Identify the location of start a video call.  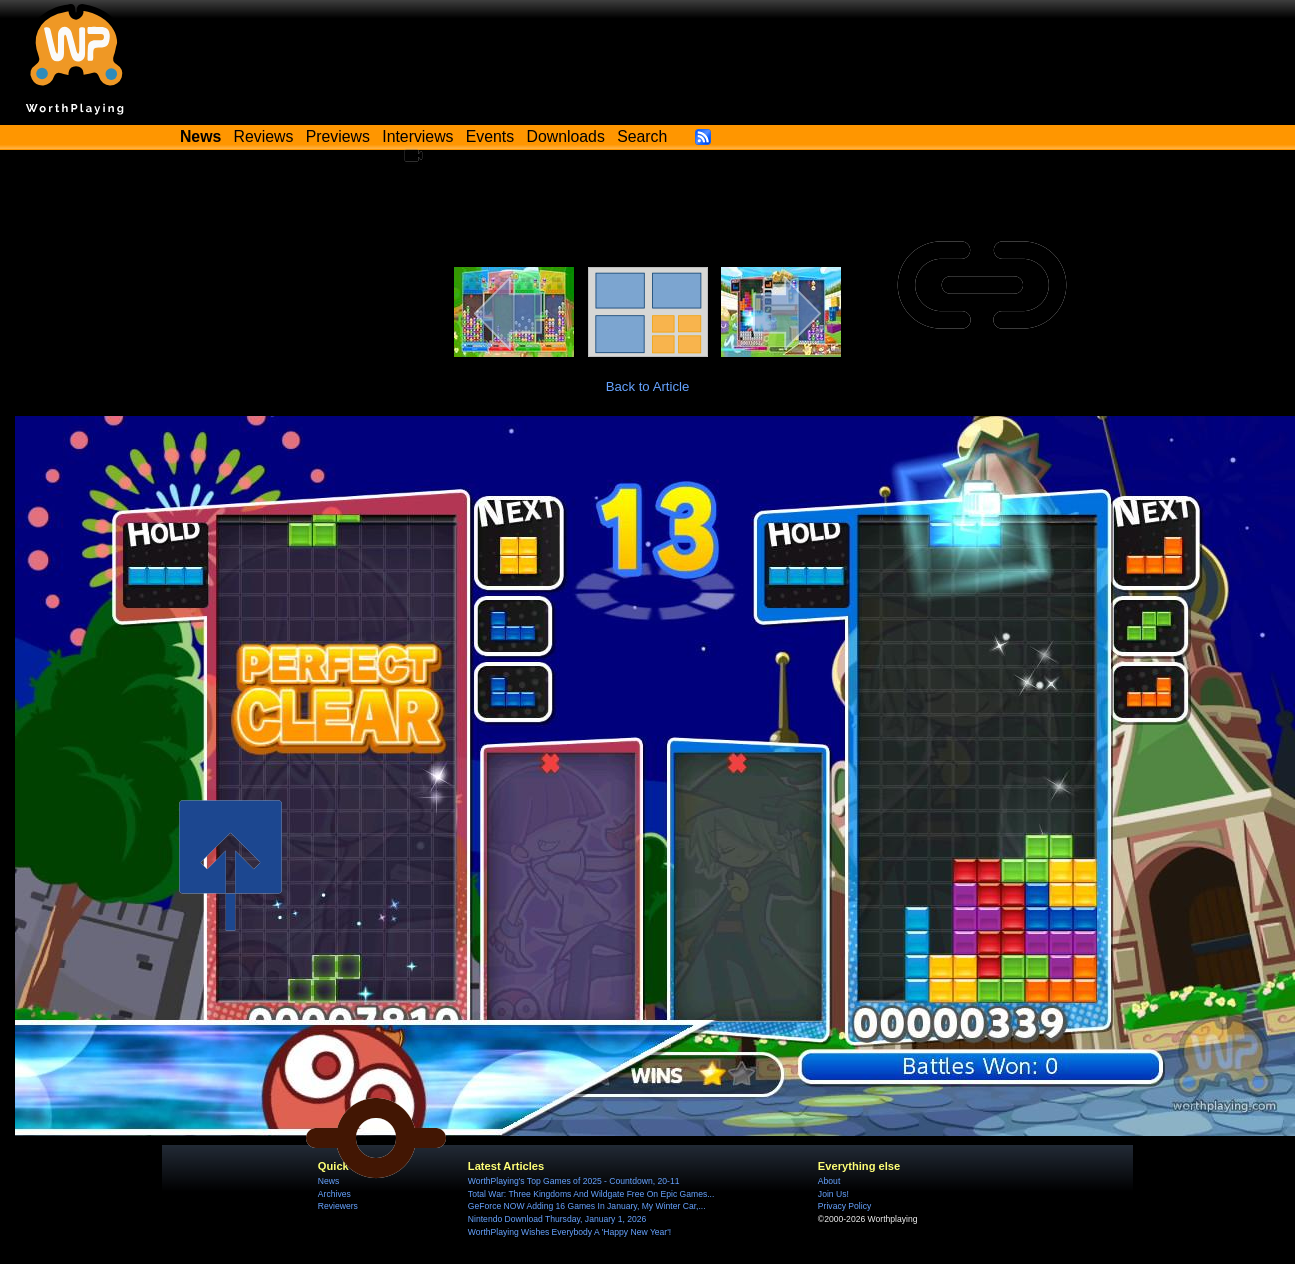
(413, 155).